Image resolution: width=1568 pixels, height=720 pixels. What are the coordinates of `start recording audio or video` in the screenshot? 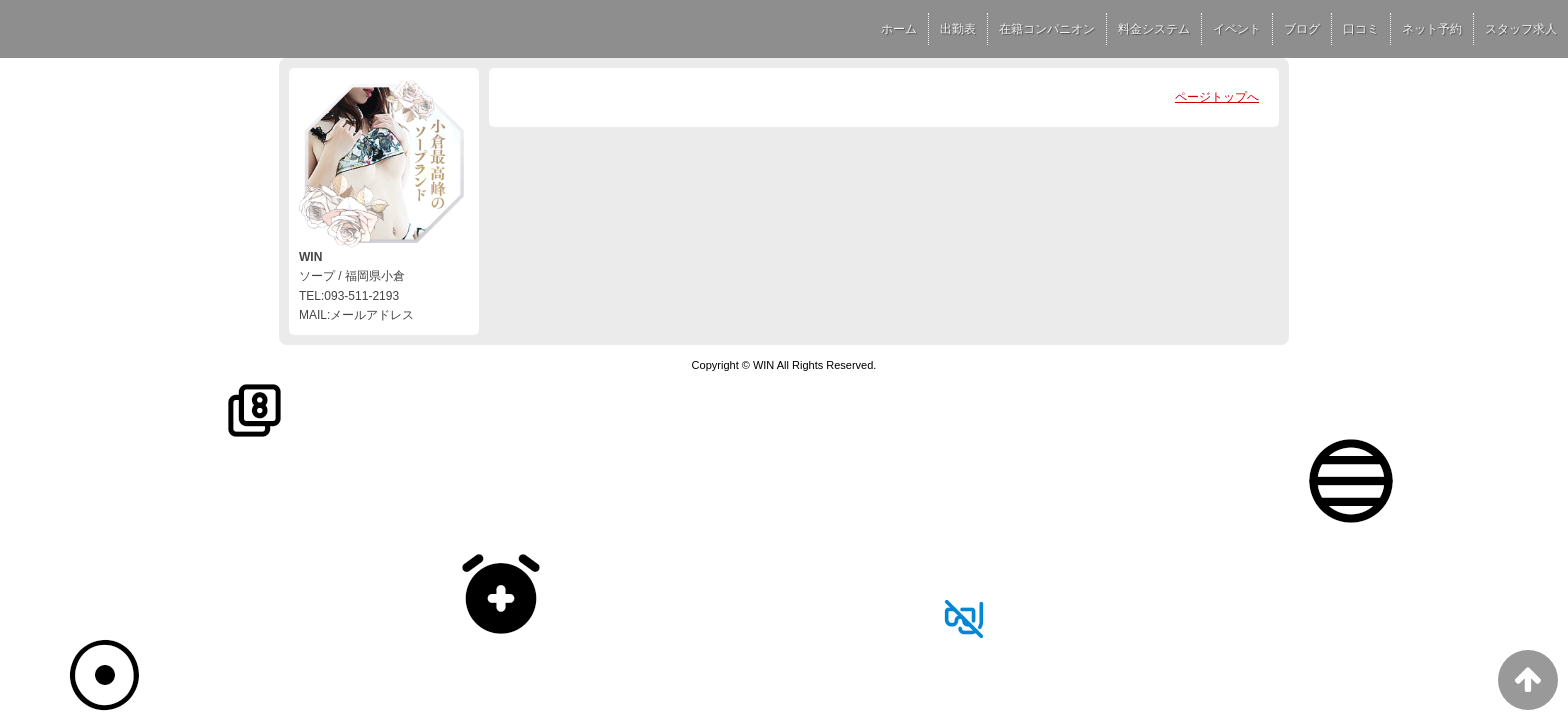 It's located at (105, 675).